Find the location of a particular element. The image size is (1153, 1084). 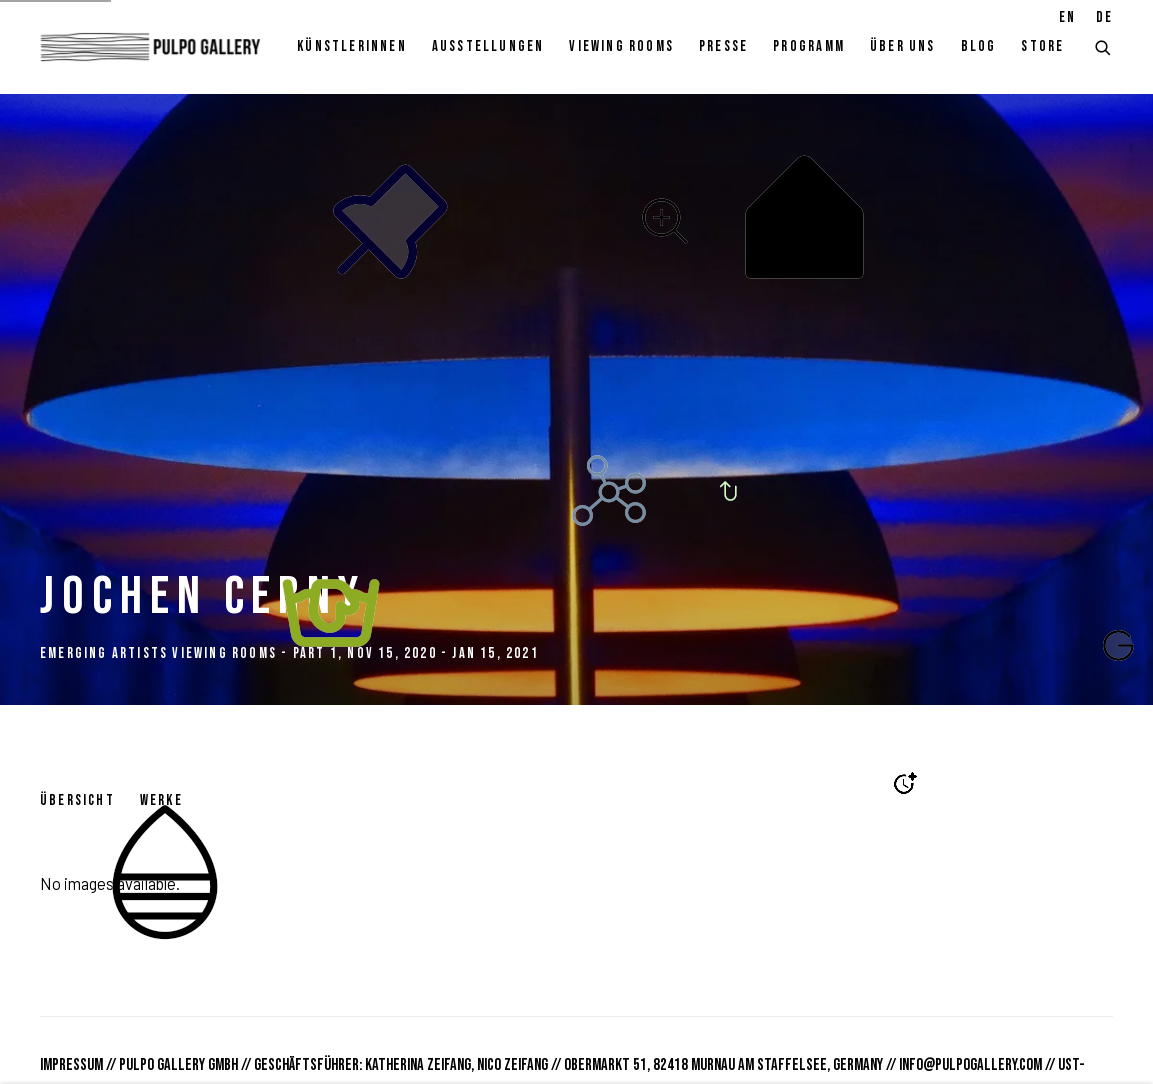

sign in with Google is located at coordinates (1118, 645).